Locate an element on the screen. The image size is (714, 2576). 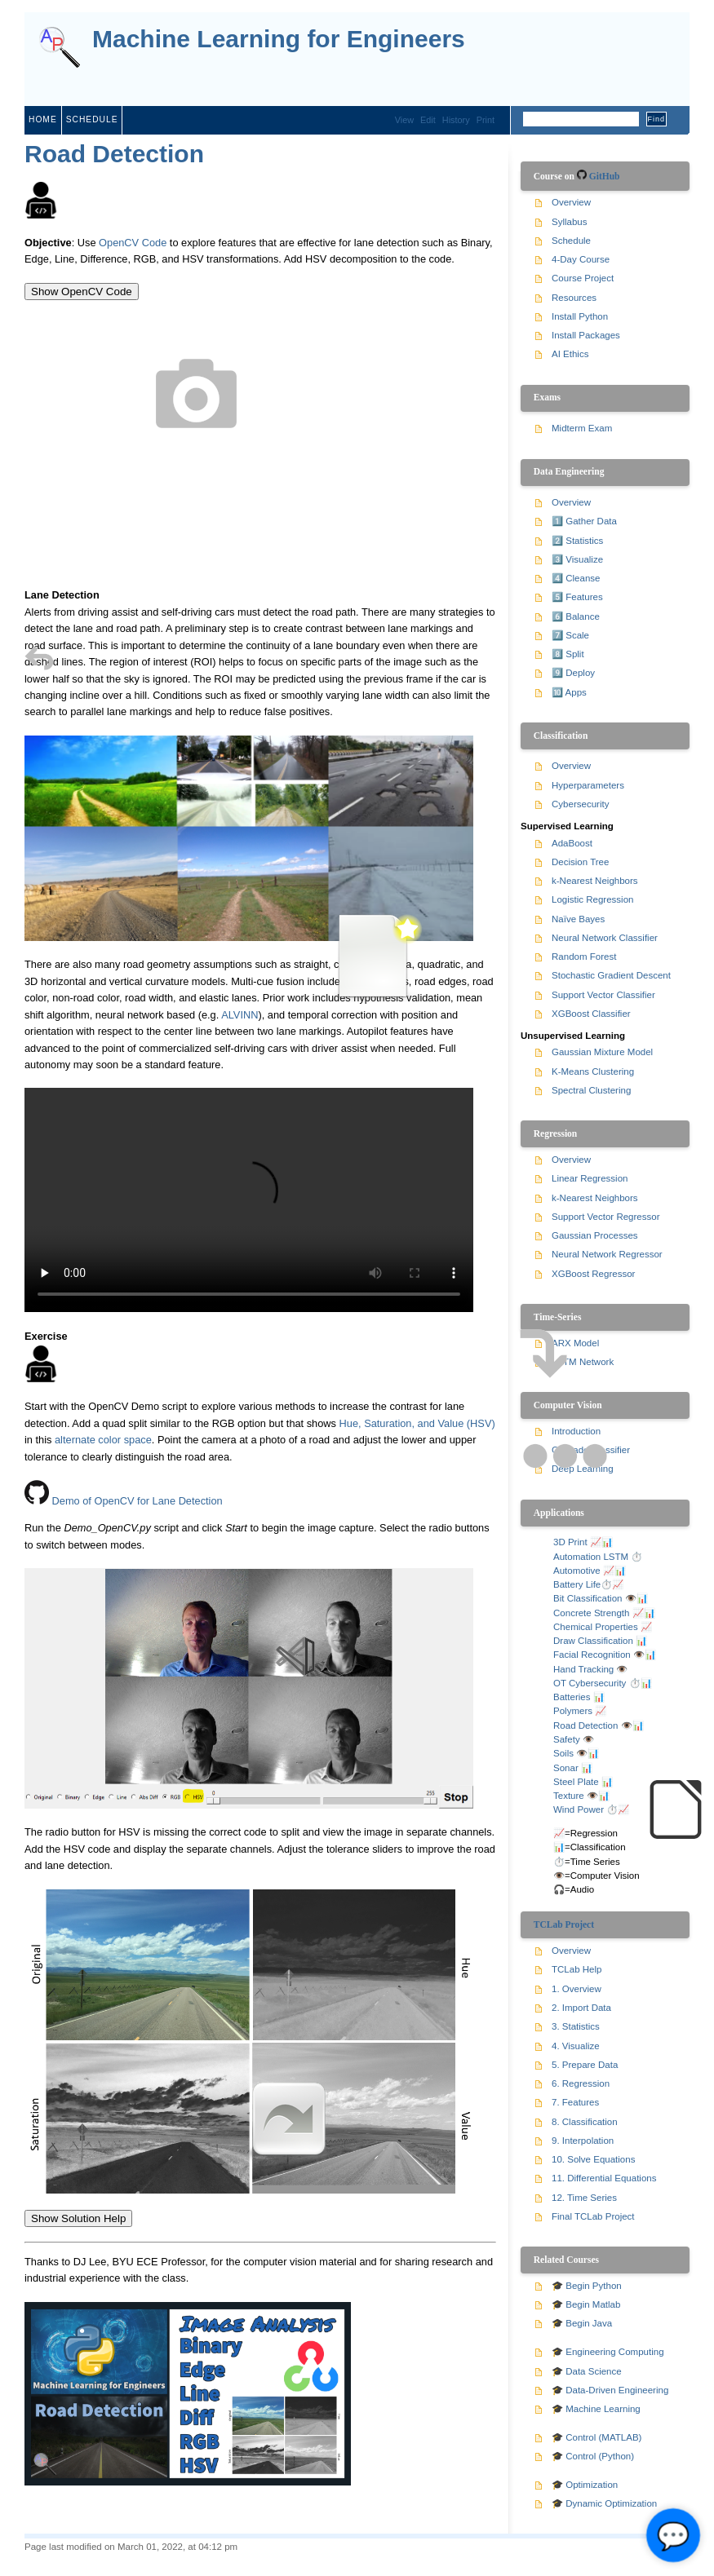
indicates a symbolic link or shortcut to another file is located at coordinates (290, 2123).